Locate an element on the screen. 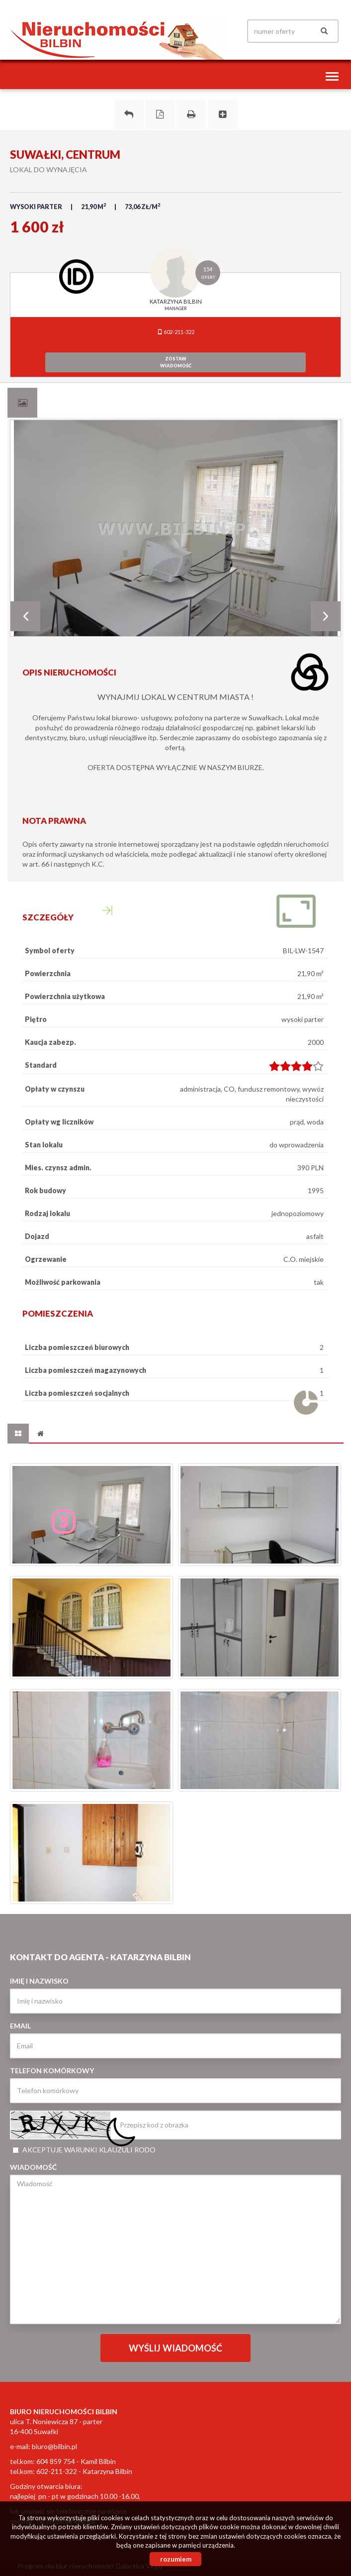 The height and width of the screenshot is (2576, 351). go to end or last item is located at coordinates (107, 910).